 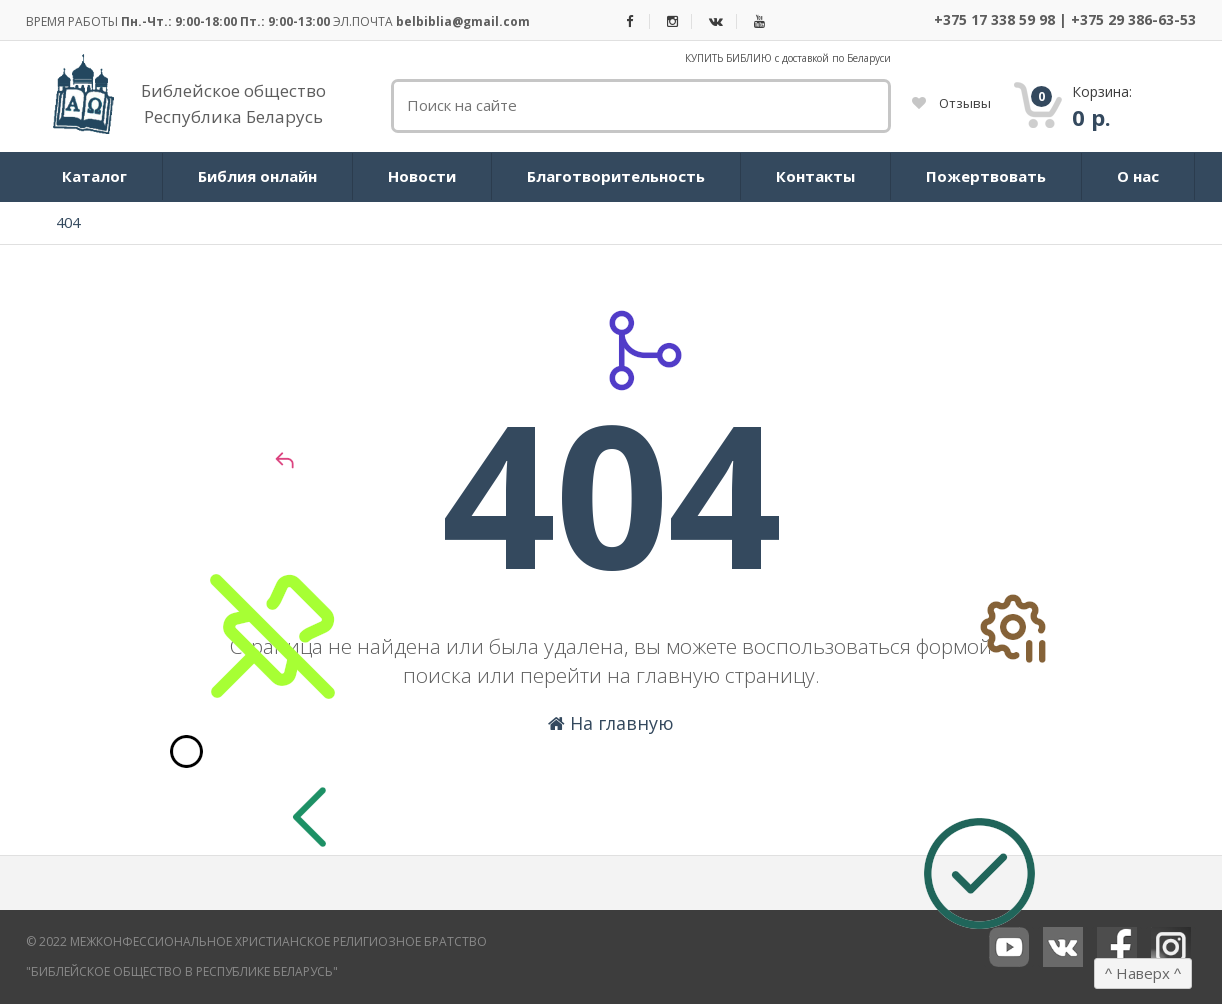 What do you see at coordinates (284, 460) in the screenshot?
I see `reply to a message or comment` at bounding box center [284, 460].